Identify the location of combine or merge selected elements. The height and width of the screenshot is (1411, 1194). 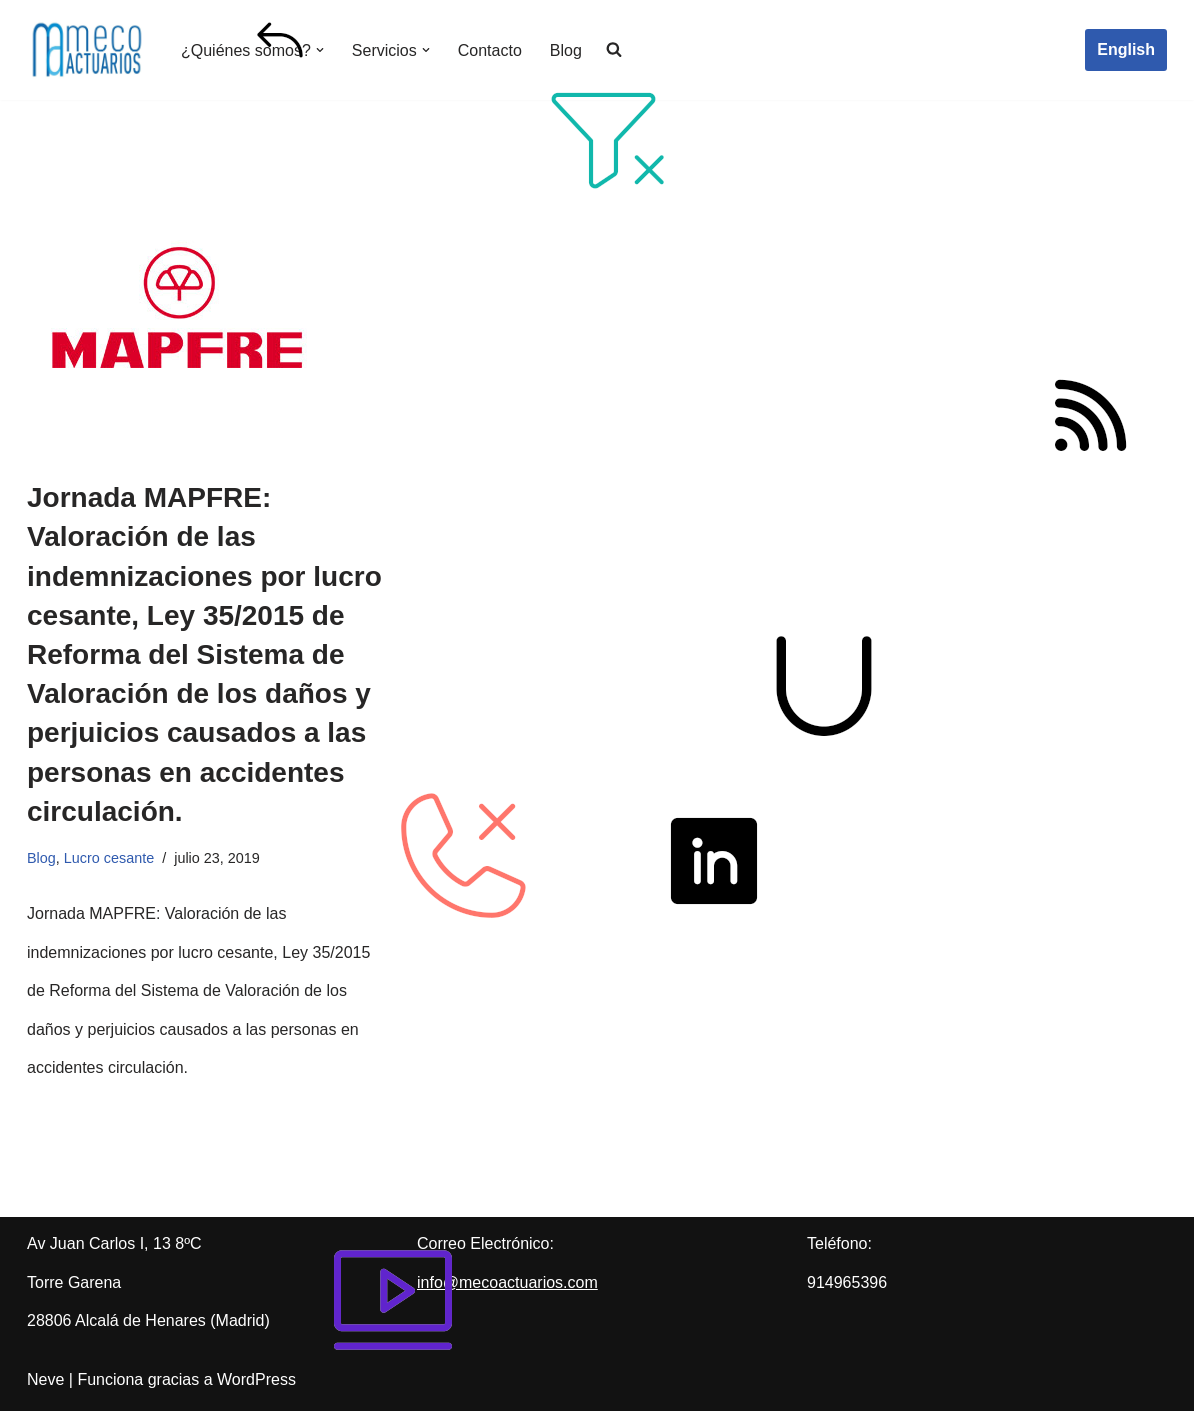
(824, 679).